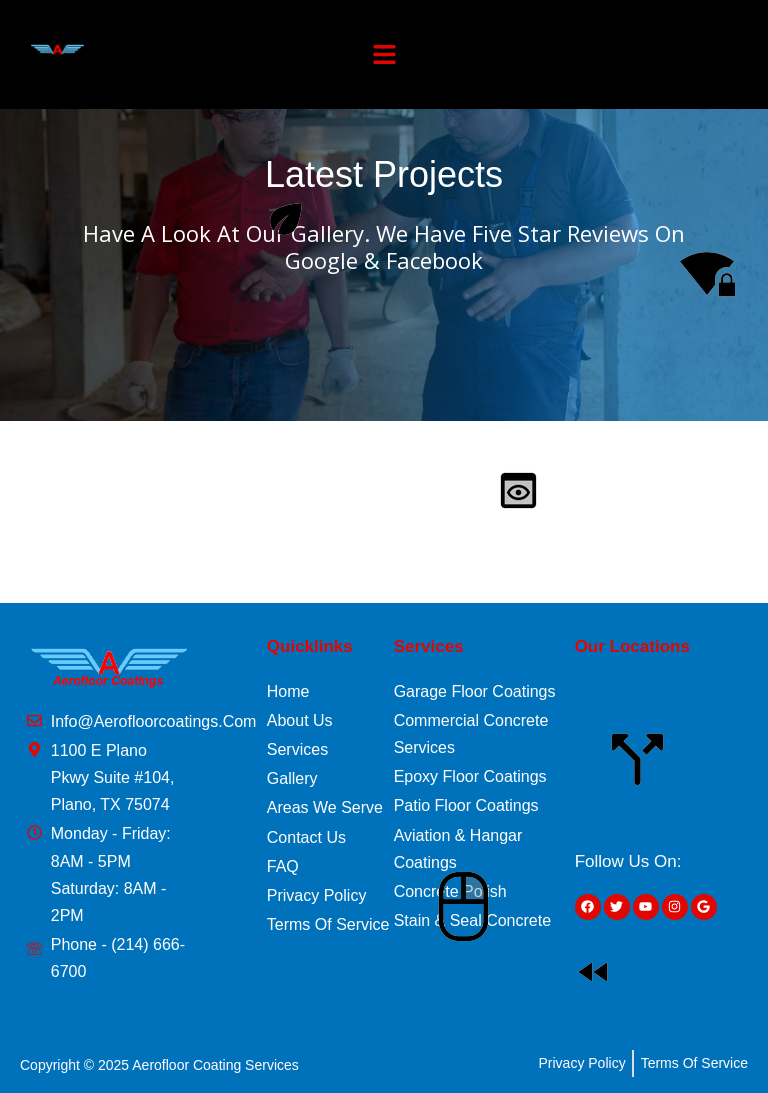 The height and width of the screenshot is (1093, 768). I want to click on enable eco-friendly or power-saving mode, so click(286, 219).